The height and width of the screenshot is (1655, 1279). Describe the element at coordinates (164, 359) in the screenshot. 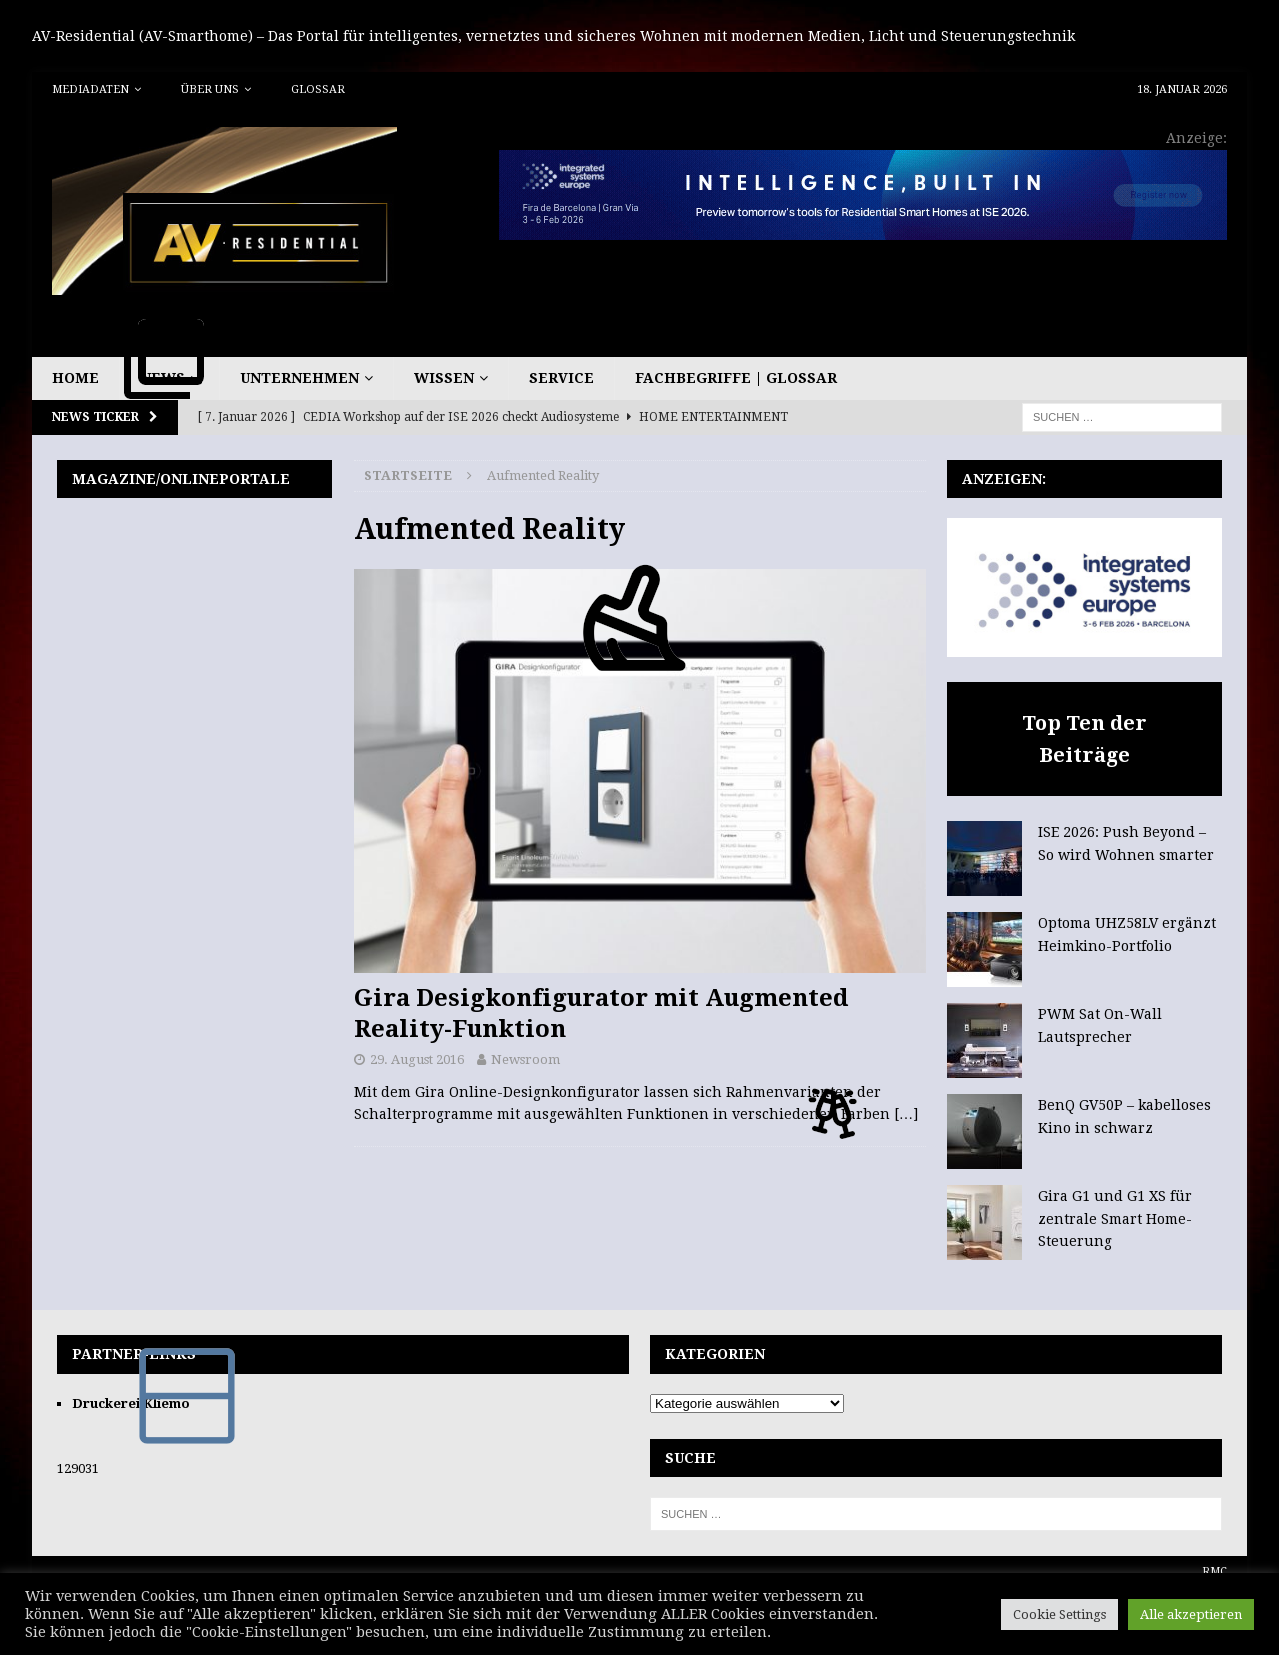

I see `indicates no filter is applied` at that location.